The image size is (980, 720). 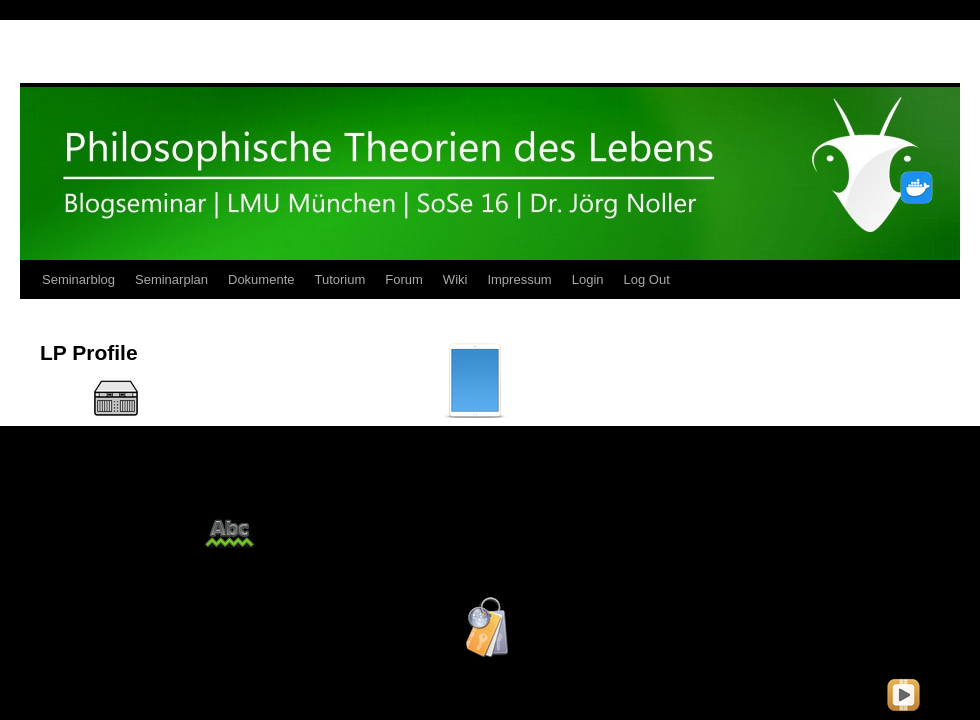 What do you see at coordinates (475, 381) in the screenshot?
I see `indicates a connected iPad Air device` at bounding box center [475, 381].